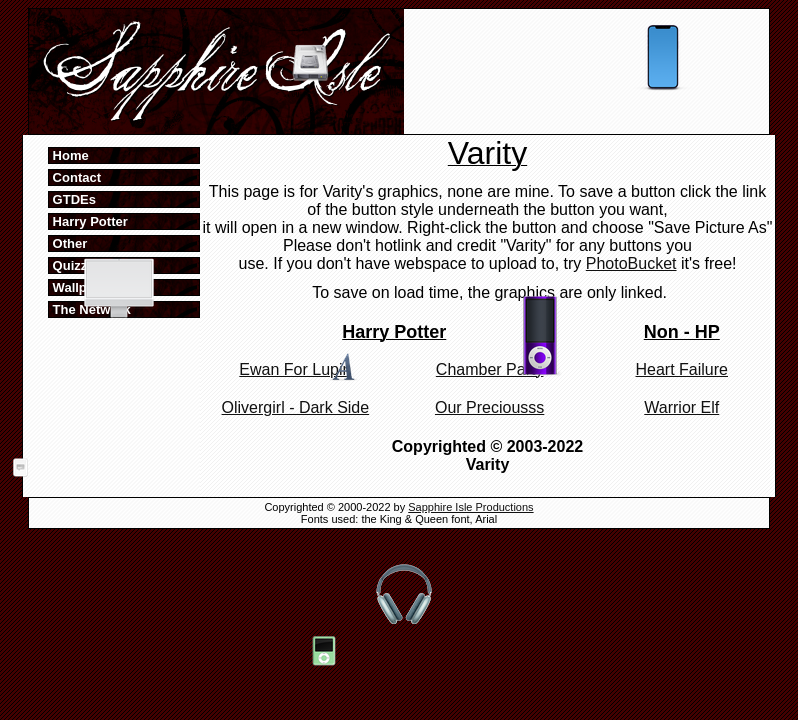 The image size is (798, 720). What do you see at coordinates (404, 594) in the screenshot?
I see `bluetooth headphones connected` at bounding box center [404, 594].